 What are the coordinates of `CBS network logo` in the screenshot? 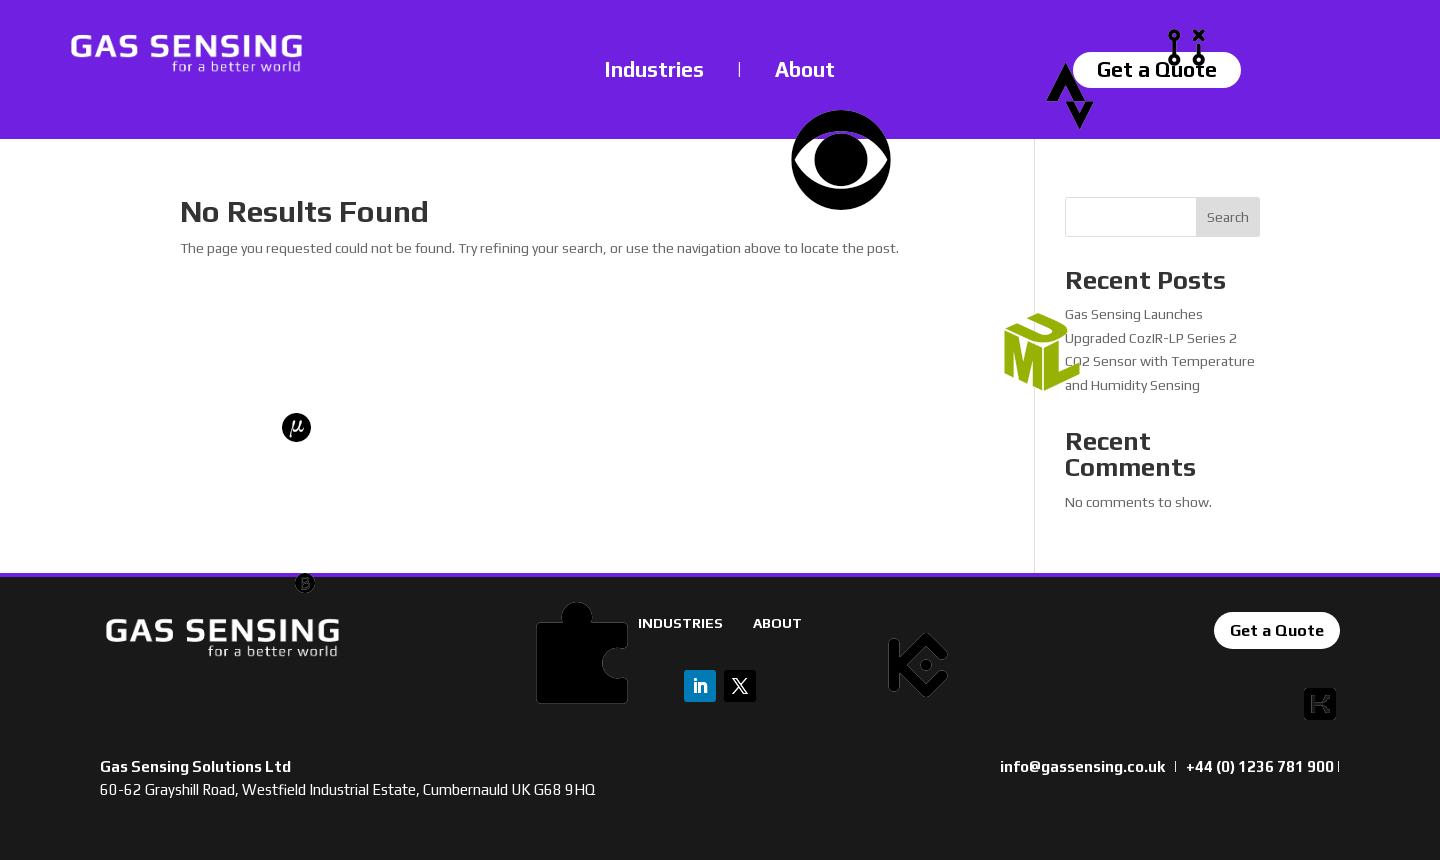 It's located at (841, 160).